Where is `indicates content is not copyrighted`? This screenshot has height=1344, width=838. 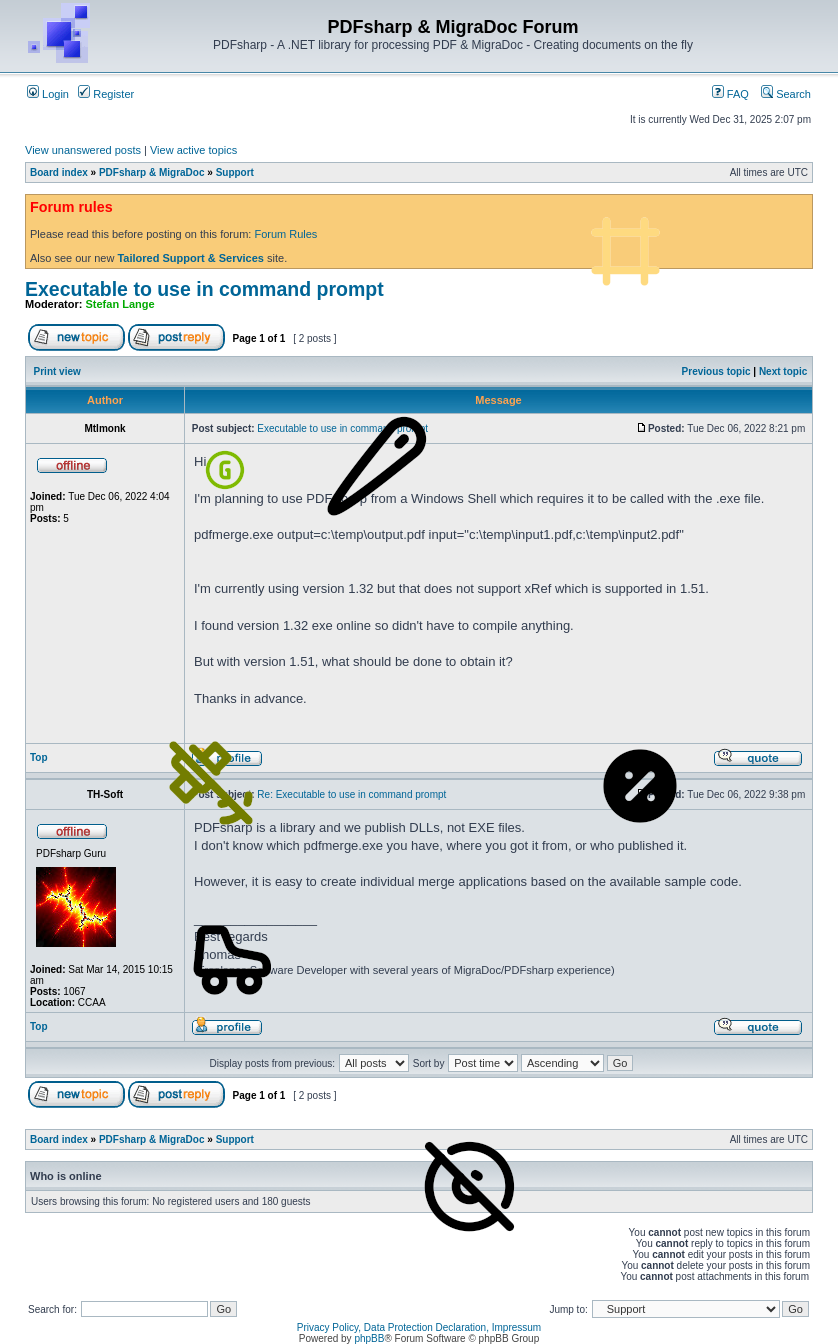 indicates content is not copyrighted is located at coordinates (469, 1186).